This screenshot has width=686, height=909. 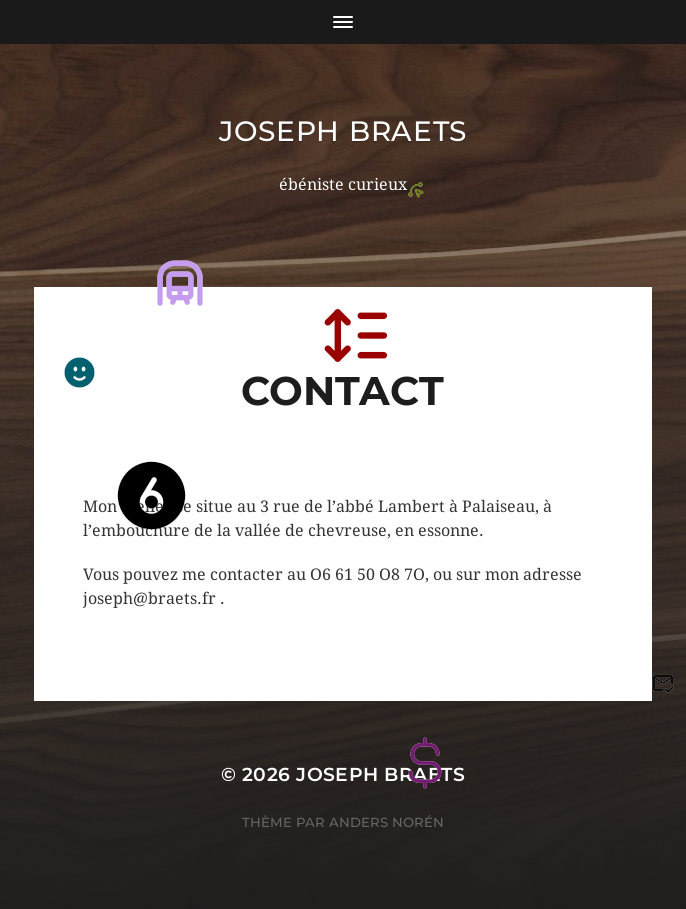 I want to click on add an emoji or reaction, so click(x=79, y=372).